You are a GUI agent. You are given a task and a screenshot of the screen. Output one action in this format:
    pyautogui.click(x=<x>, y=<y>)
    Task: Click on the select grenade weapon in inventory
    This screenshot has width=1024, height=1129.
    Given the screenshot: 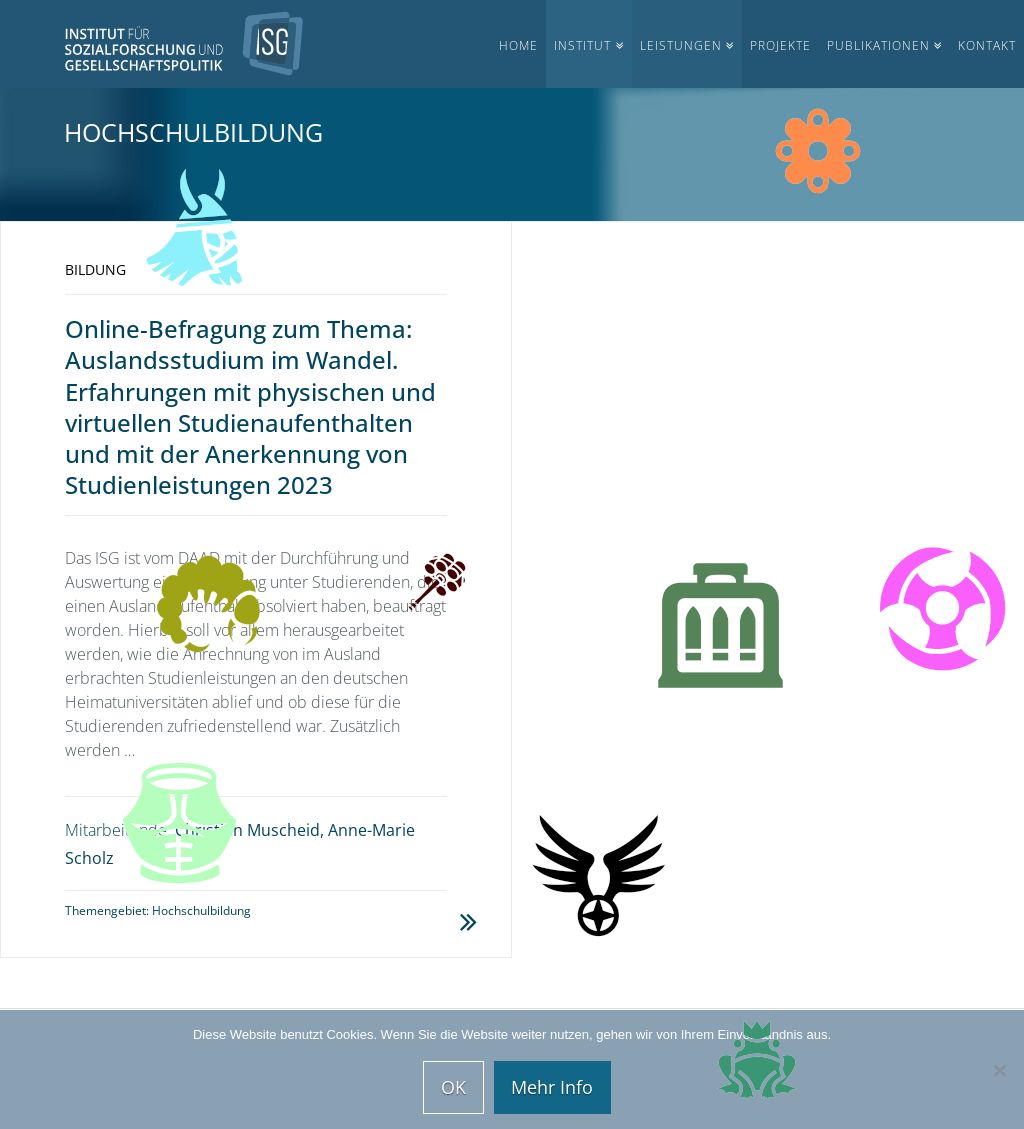 What is the action you would take?
    pyautogui.click(x=437, y=582)
    